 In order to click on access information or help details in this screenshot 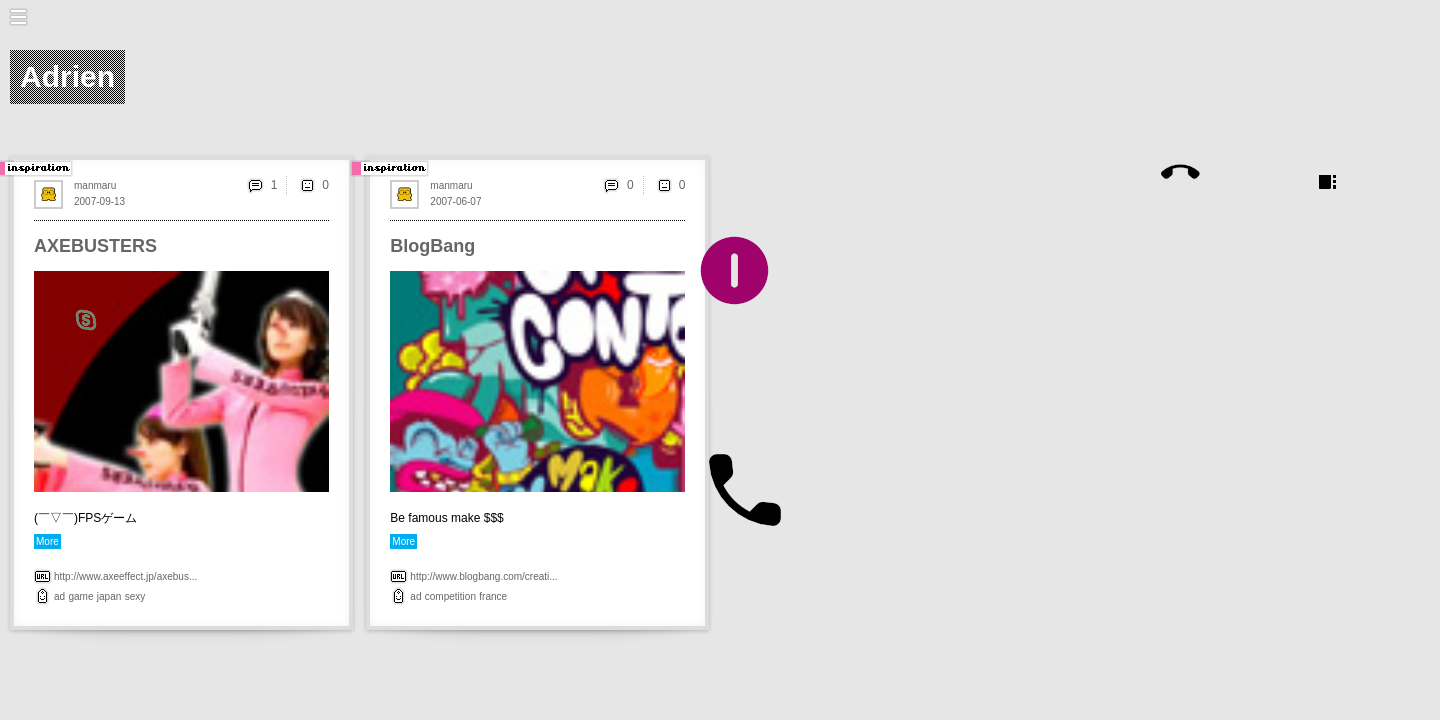, I will do `click(734, 270)`.